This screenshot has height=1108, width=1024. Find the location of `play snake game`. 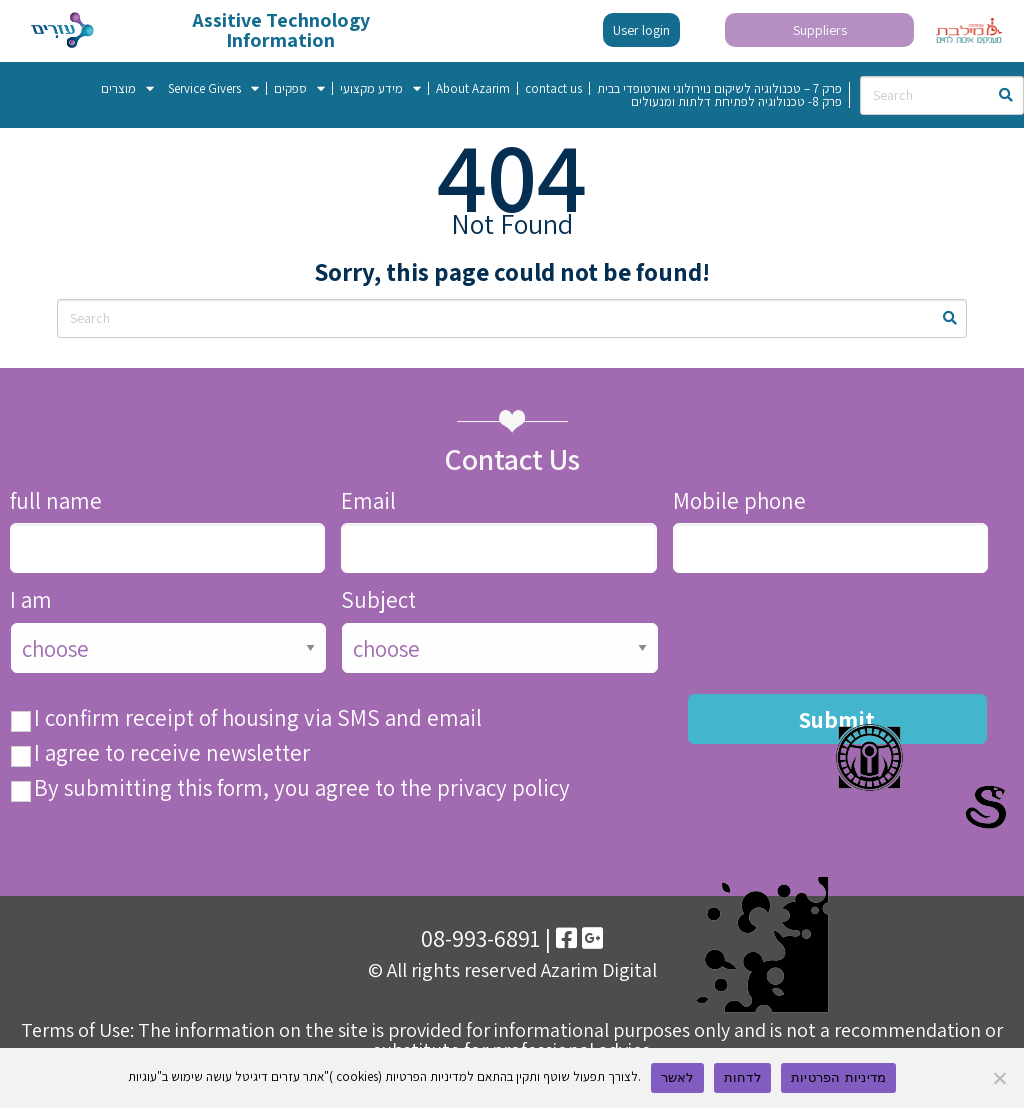

play snake game is located at coordinates (986, 807).